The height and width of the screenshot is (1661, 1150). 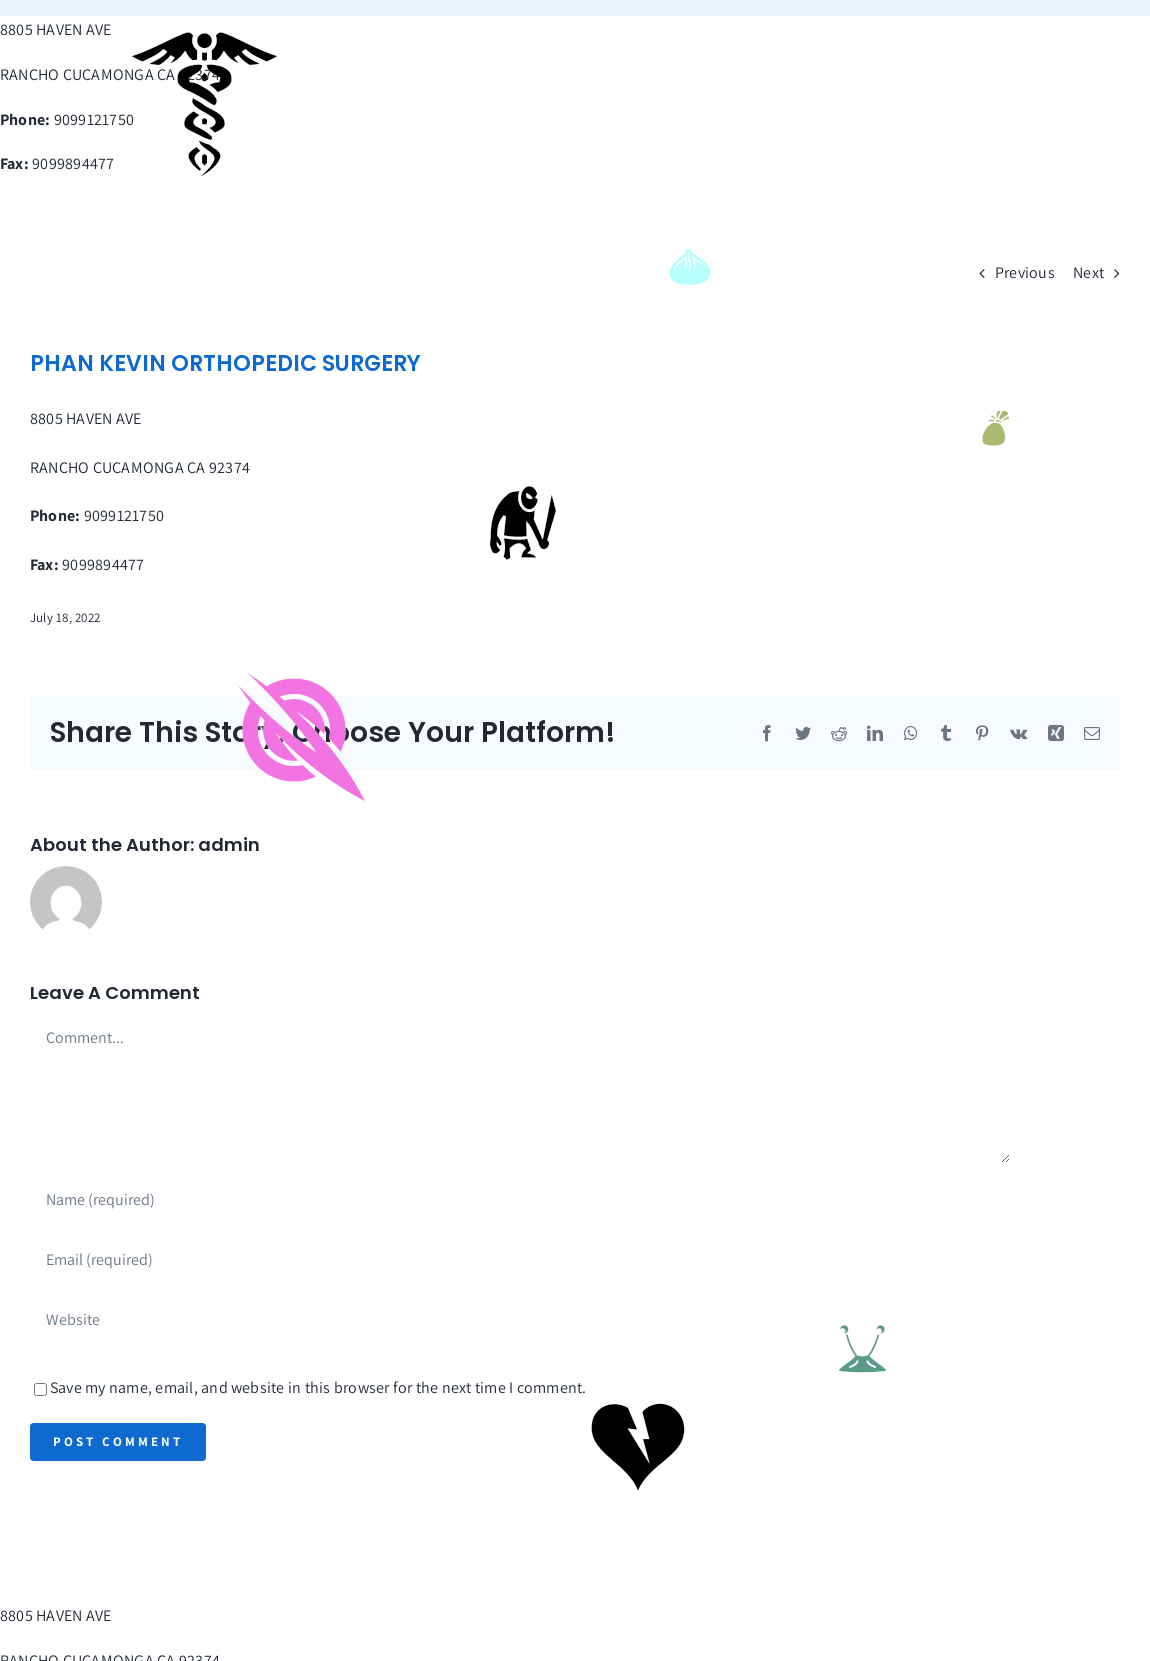 What do you see at coordinates (523, 523) in the screenshot?
I see `enemy minion character in a game interface` at bounding box center [523, 523].